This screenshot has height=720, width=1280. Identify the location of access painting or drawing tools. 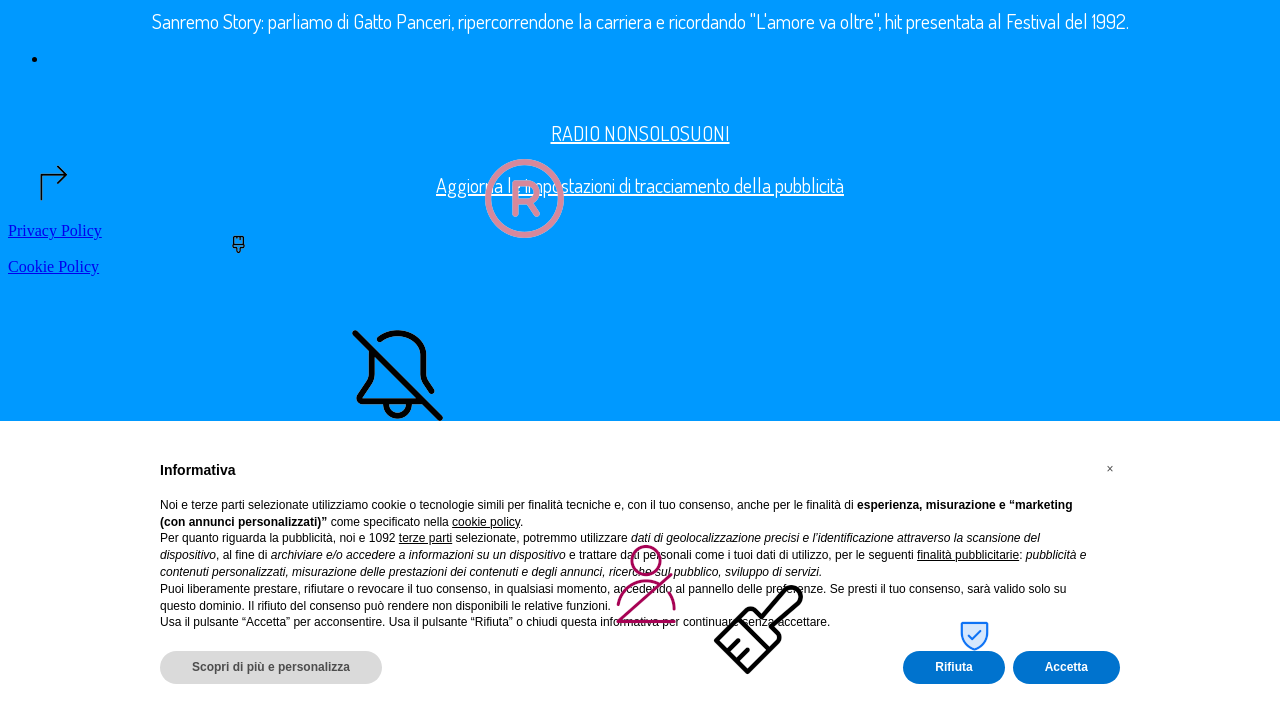
(760, 628).